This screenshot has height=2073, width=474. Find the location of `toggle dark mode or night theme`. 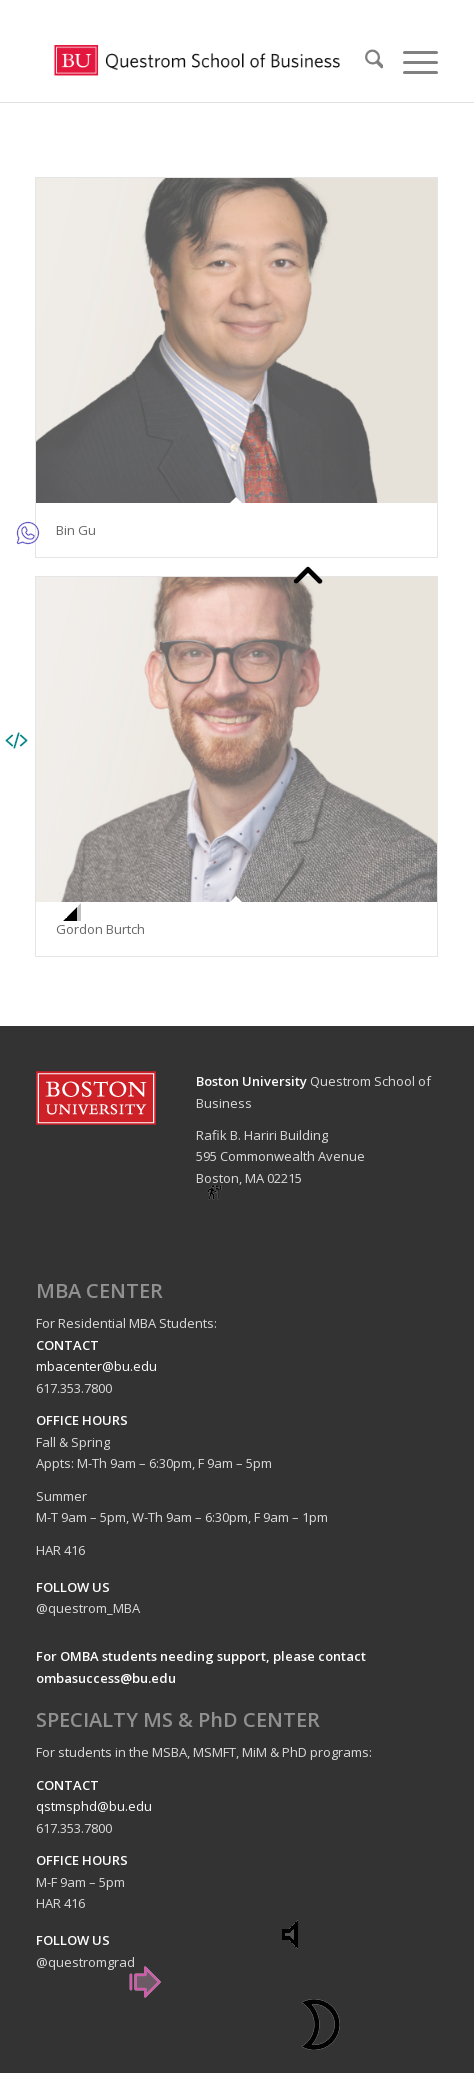

toggle dark mode or night theme is located at coordinates (319, 2024).